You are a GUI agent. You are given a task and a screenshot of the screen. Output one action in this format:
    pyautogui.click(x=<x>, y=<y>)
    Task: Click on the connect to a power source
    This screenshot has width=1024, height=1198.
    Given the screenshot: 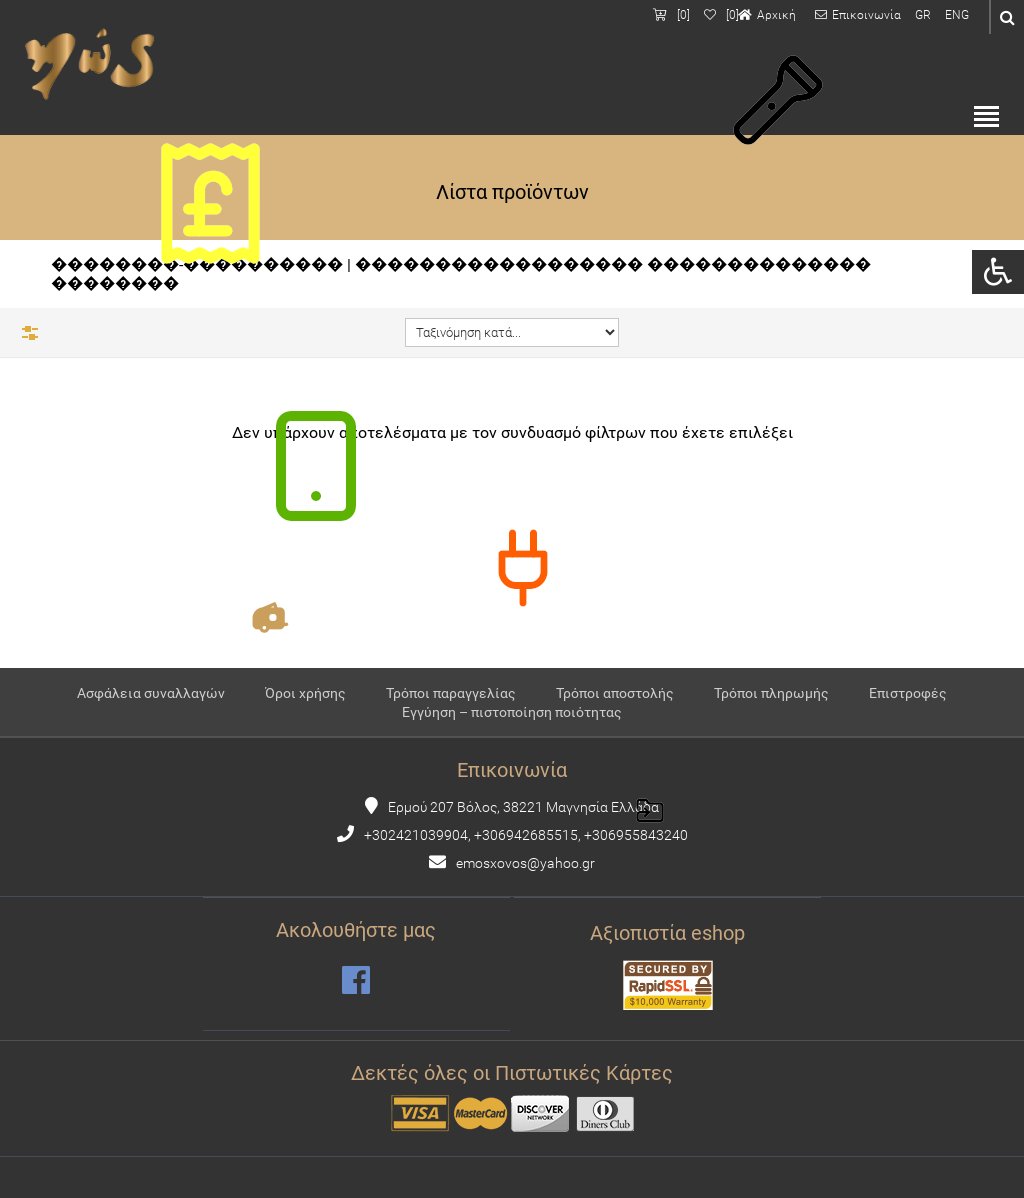 What is the action you would take?
    pyautogui.click(x=523, y=568)
    